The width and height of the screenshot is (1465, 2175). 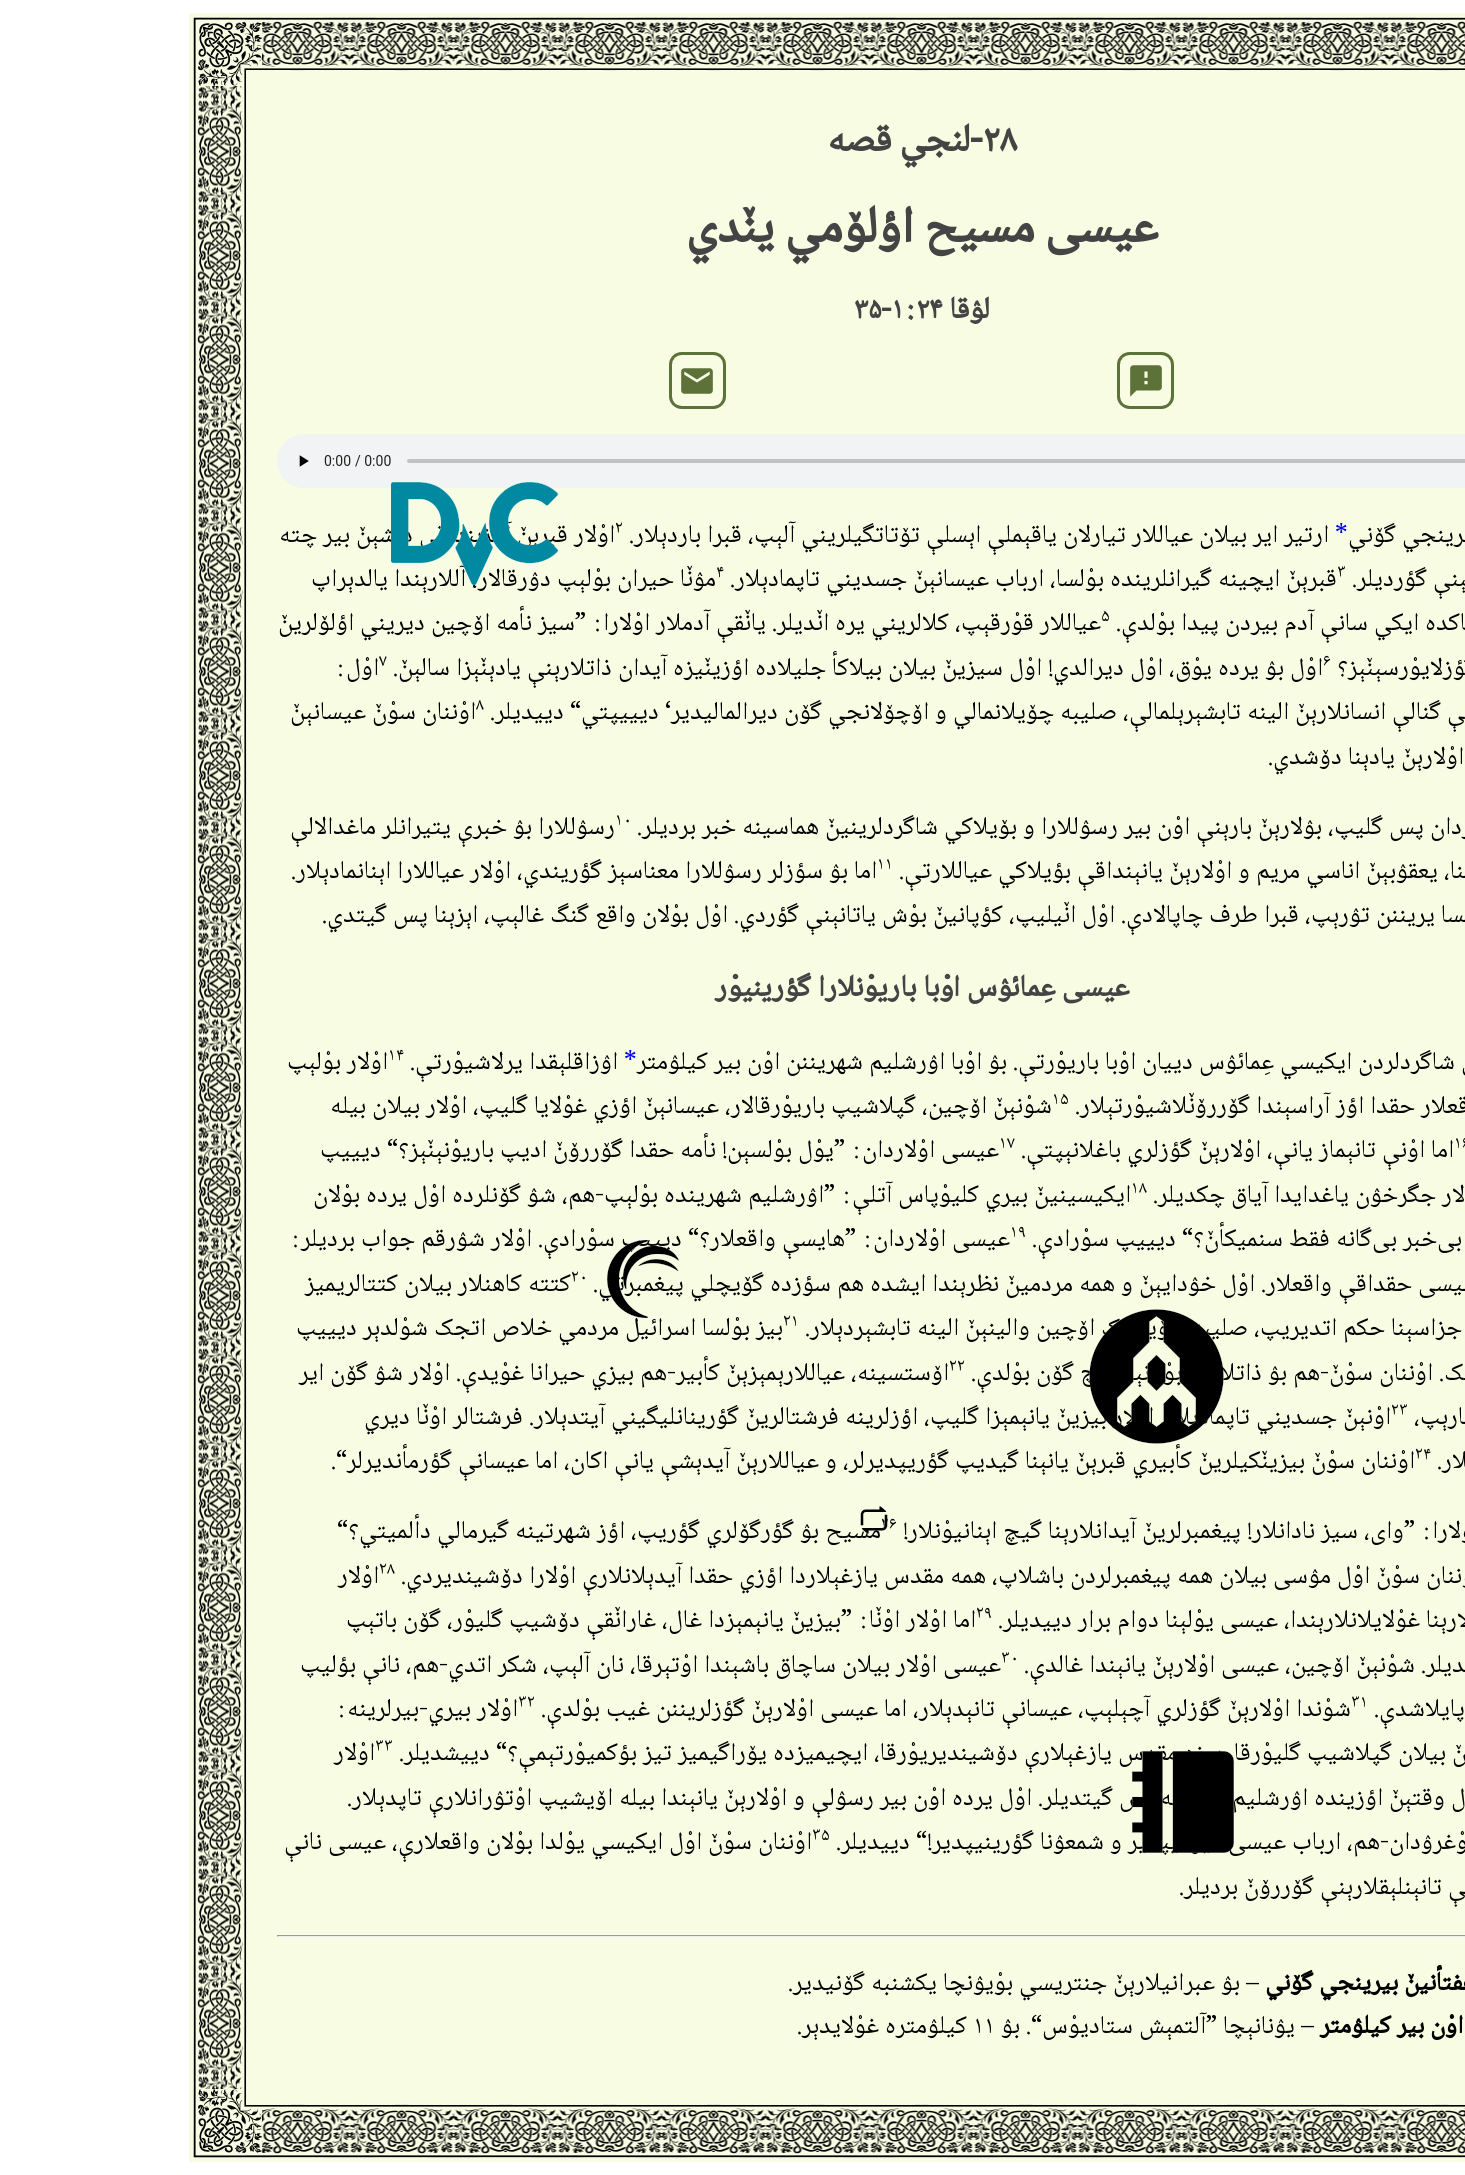 What do you see at coordinates (474, 533) in the screenshot?
I see `DVC (Data Version Control) logo` at bounding box center [474, 533].